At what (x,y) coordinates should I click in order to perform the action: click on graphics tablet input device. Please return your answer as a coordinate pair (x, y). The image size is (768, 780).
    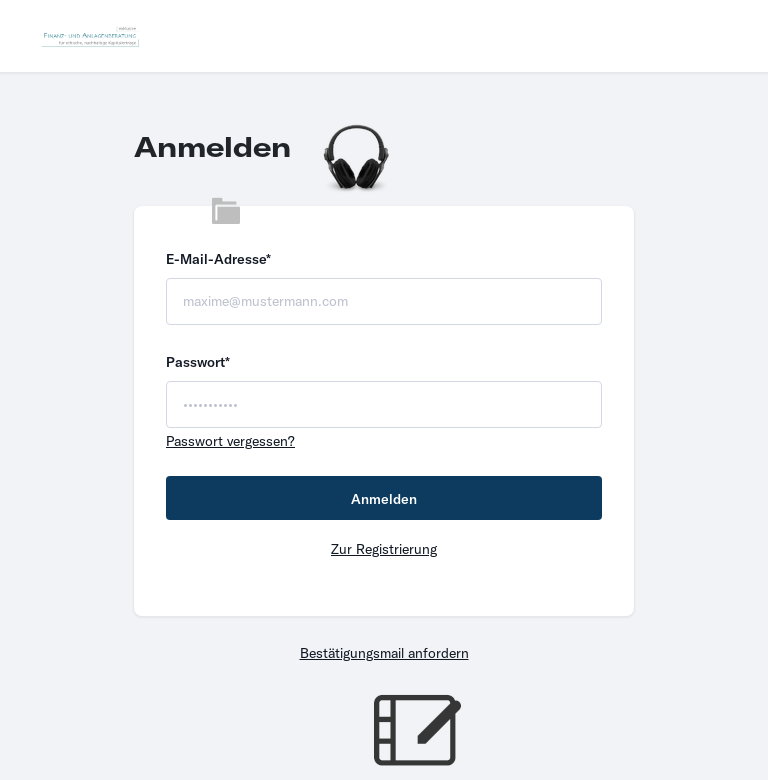
    Looking at the image, I should click on (417, 727).